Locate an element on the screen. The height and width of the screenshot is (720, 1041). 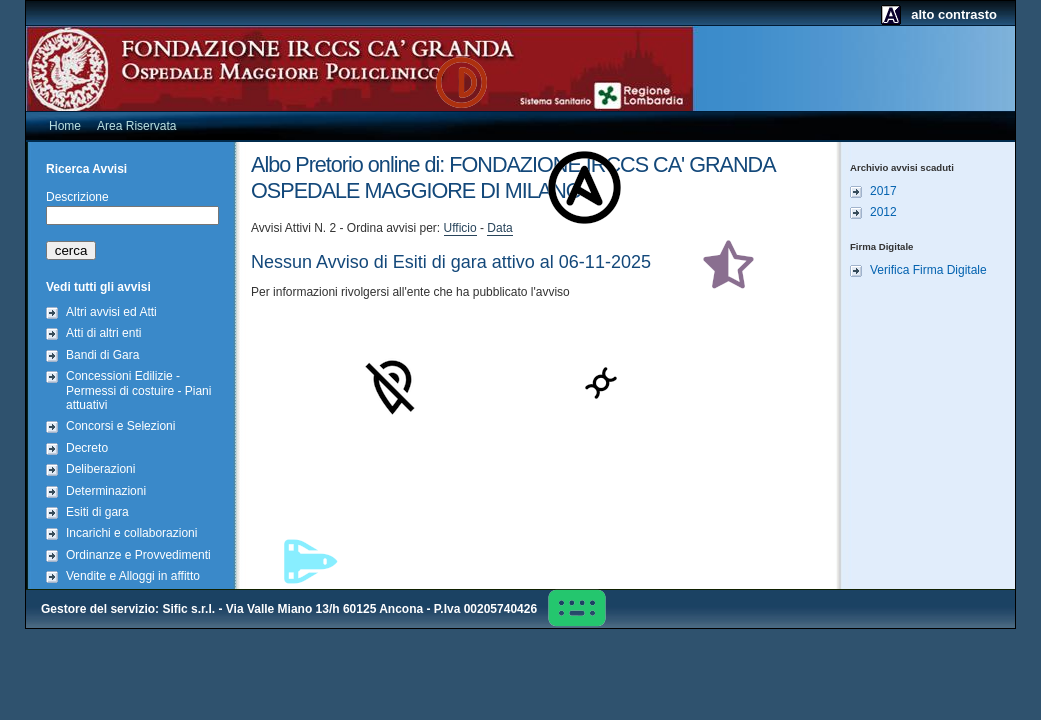
location services disabled is located at coordinates (392, 387).